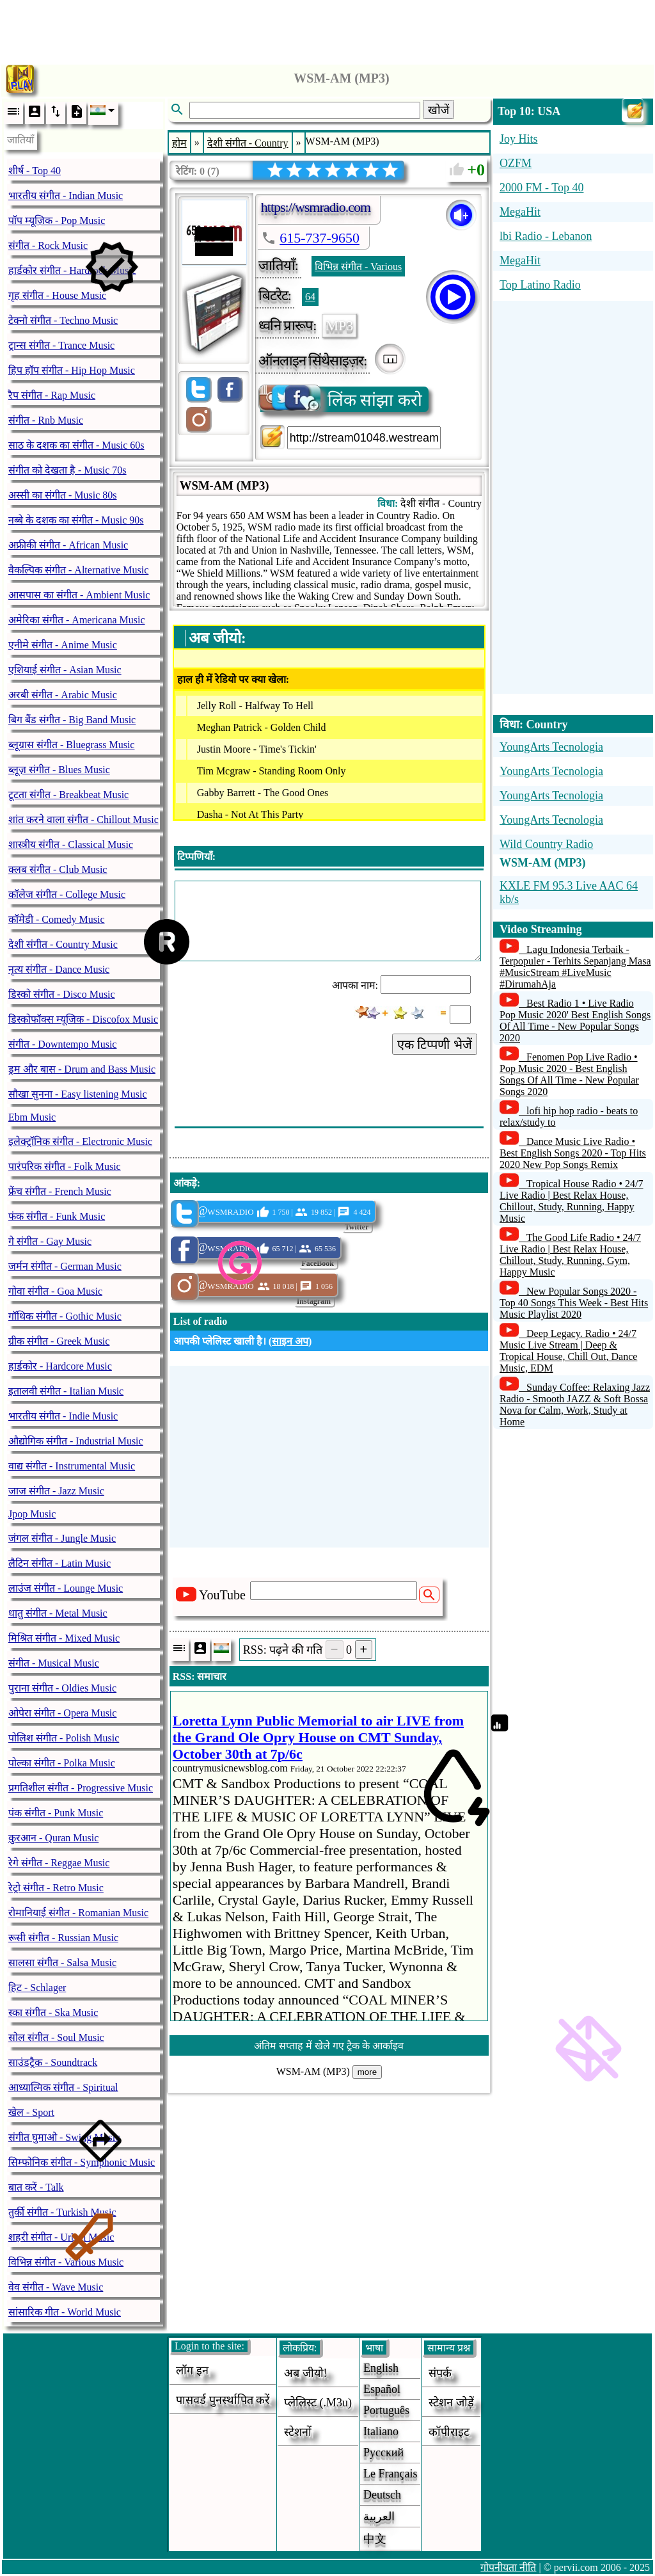  I want to click on access combat or battle features, so click(89, 2237).